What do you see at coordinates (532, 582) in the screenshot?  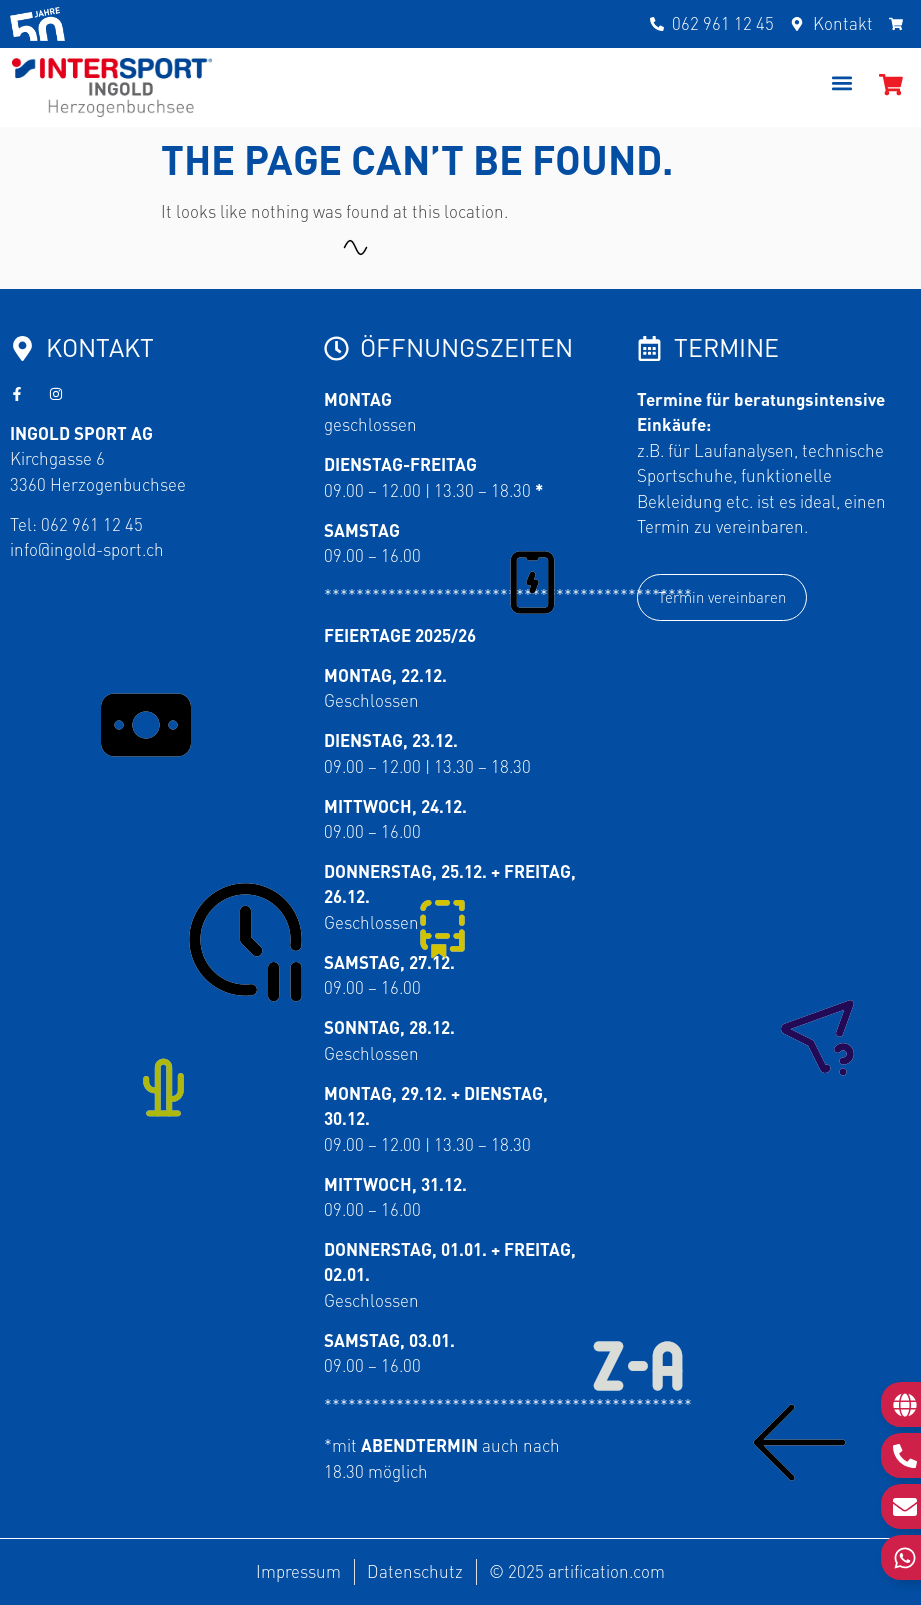 I see `indicates device is currently charging` at bounding box center [532, 582].